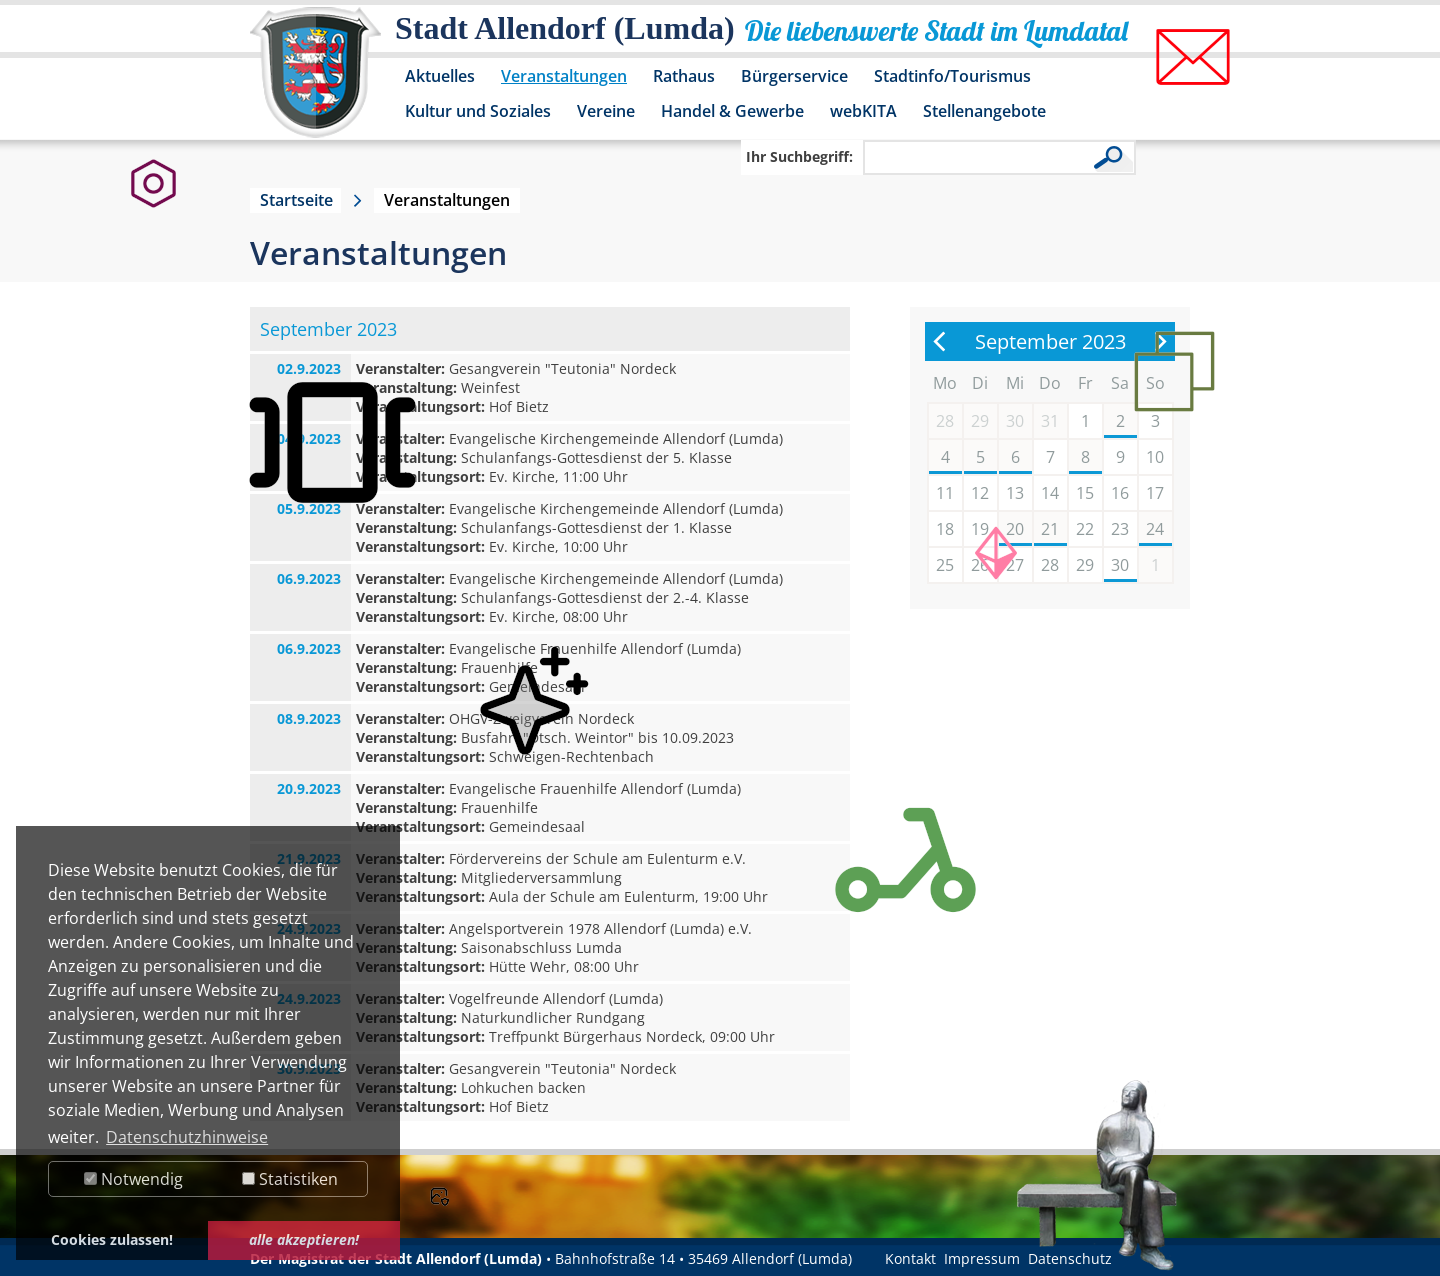  I want to click on view ethereum wallet balance, so click(996, 553).